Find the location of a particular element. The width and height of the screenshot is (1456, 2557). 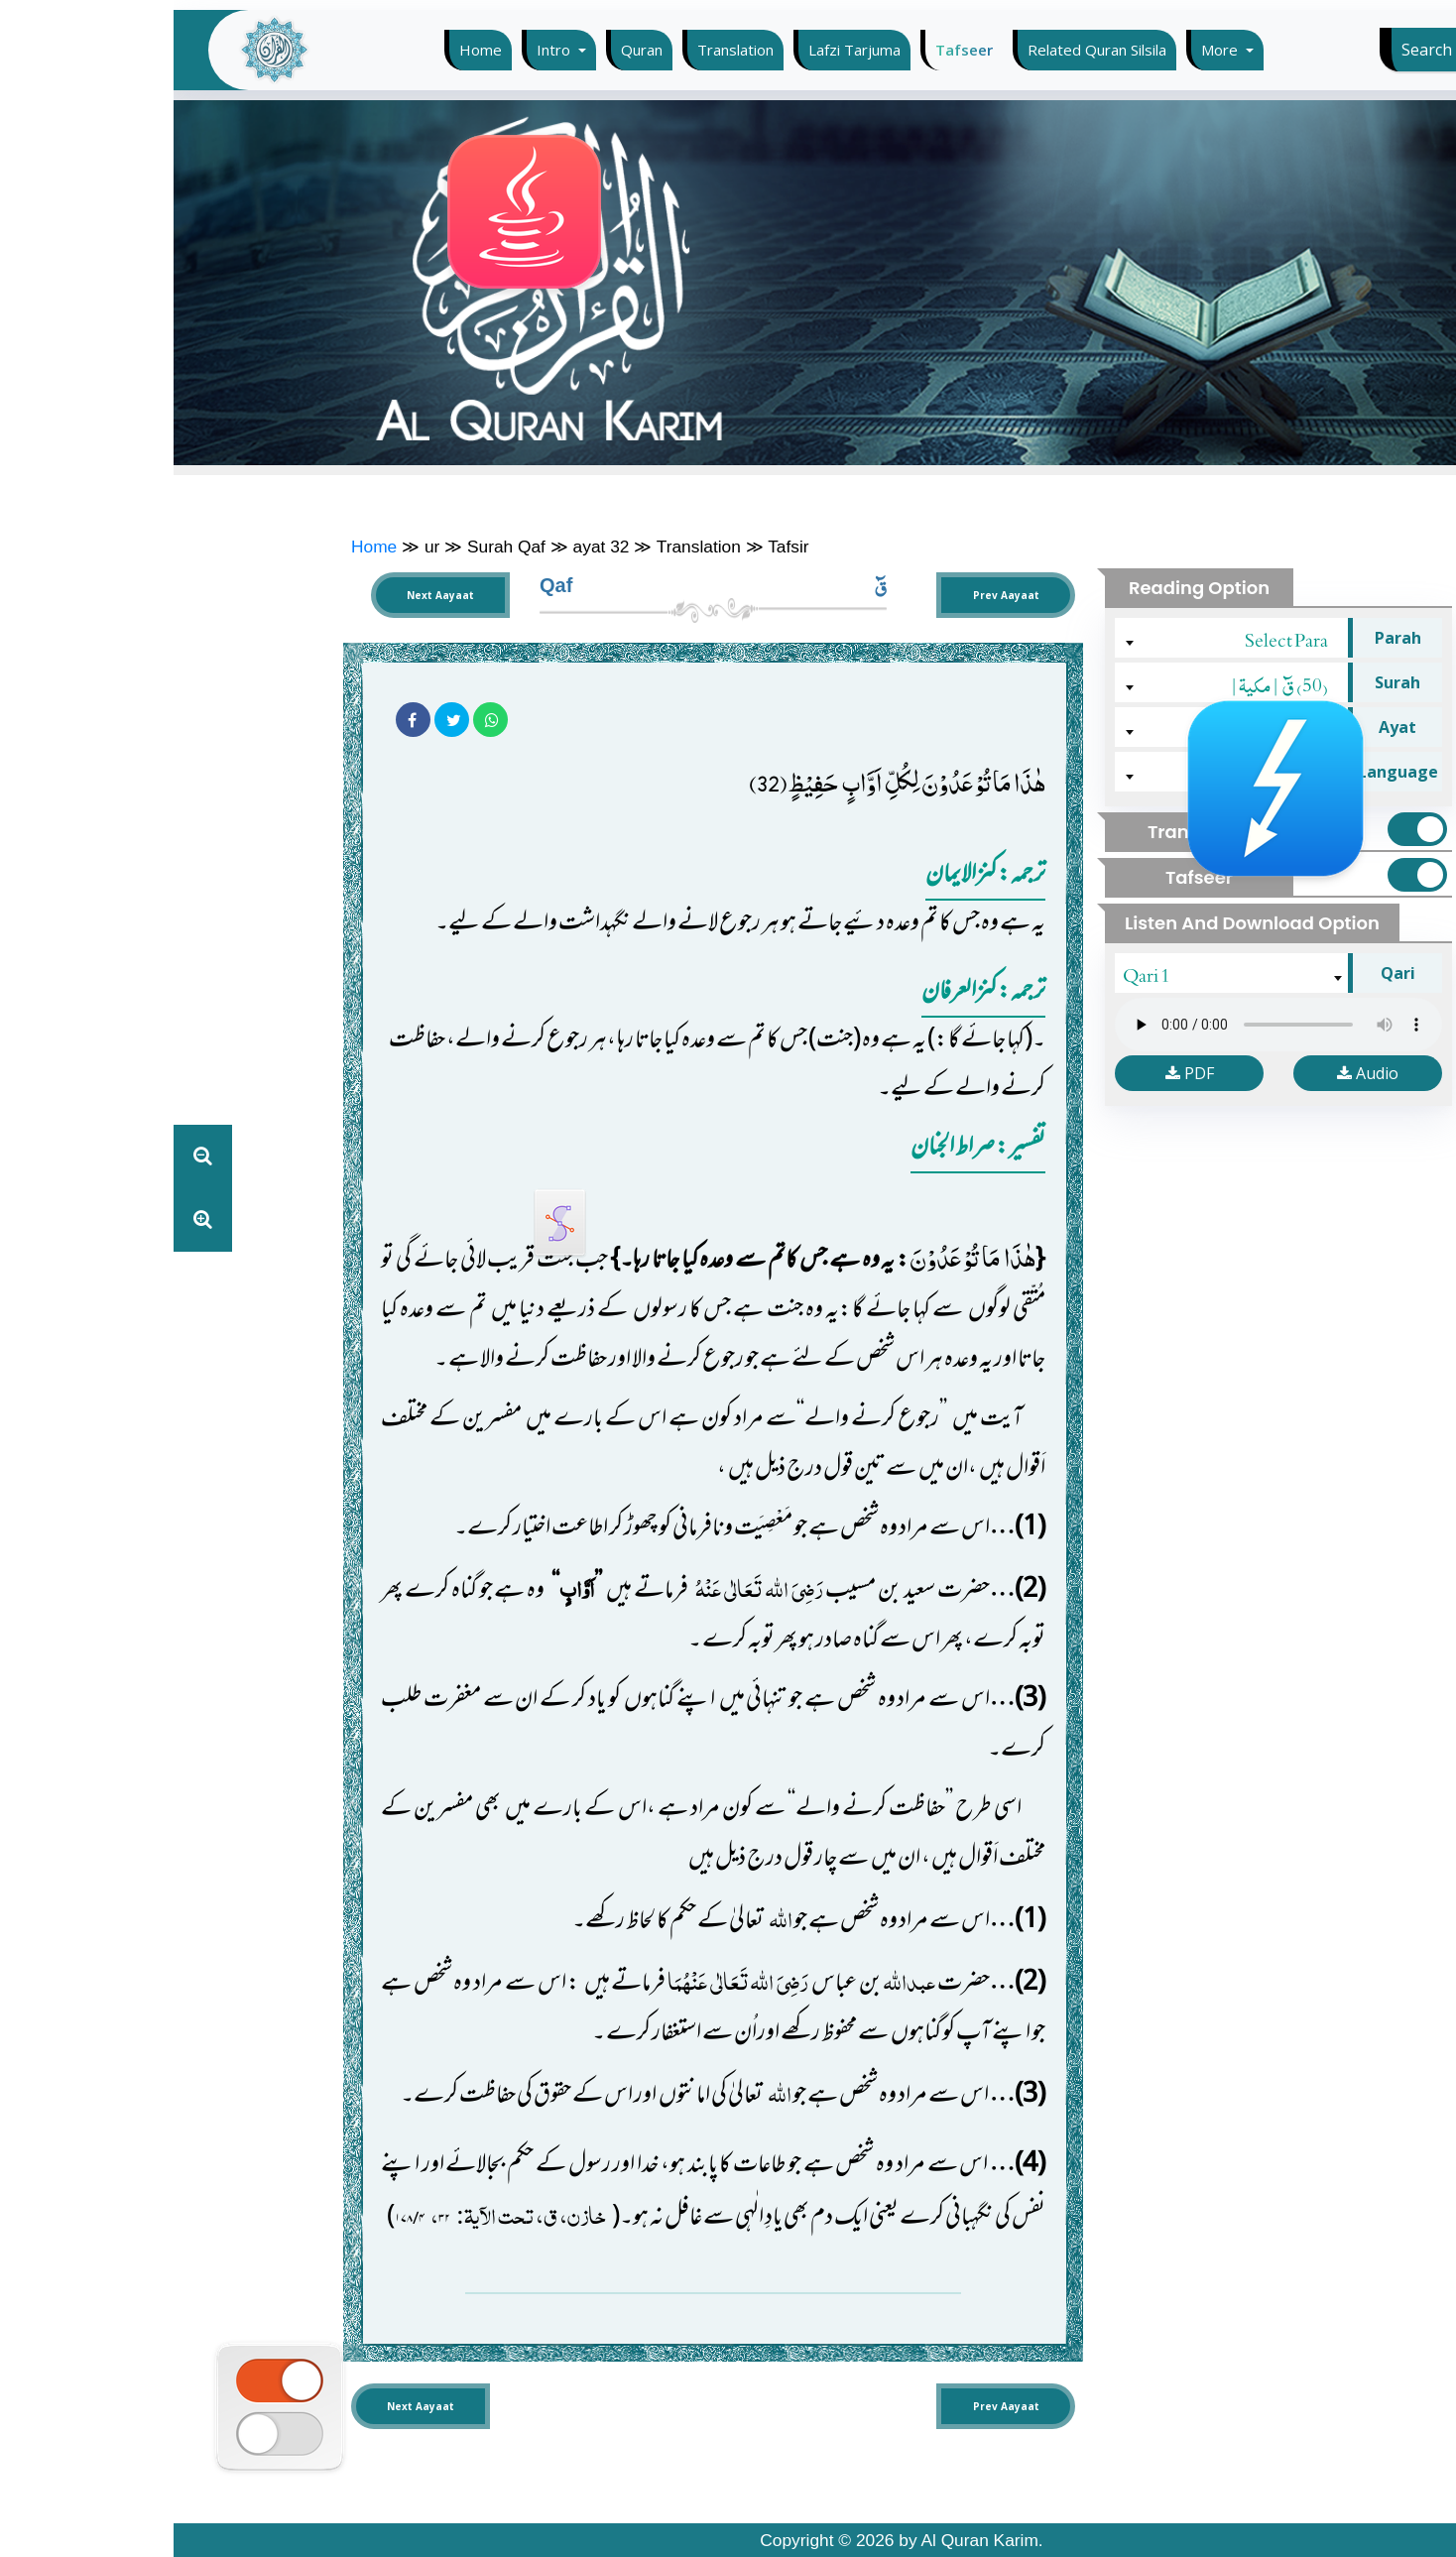

launch java application is located at coordinates (524, 211).